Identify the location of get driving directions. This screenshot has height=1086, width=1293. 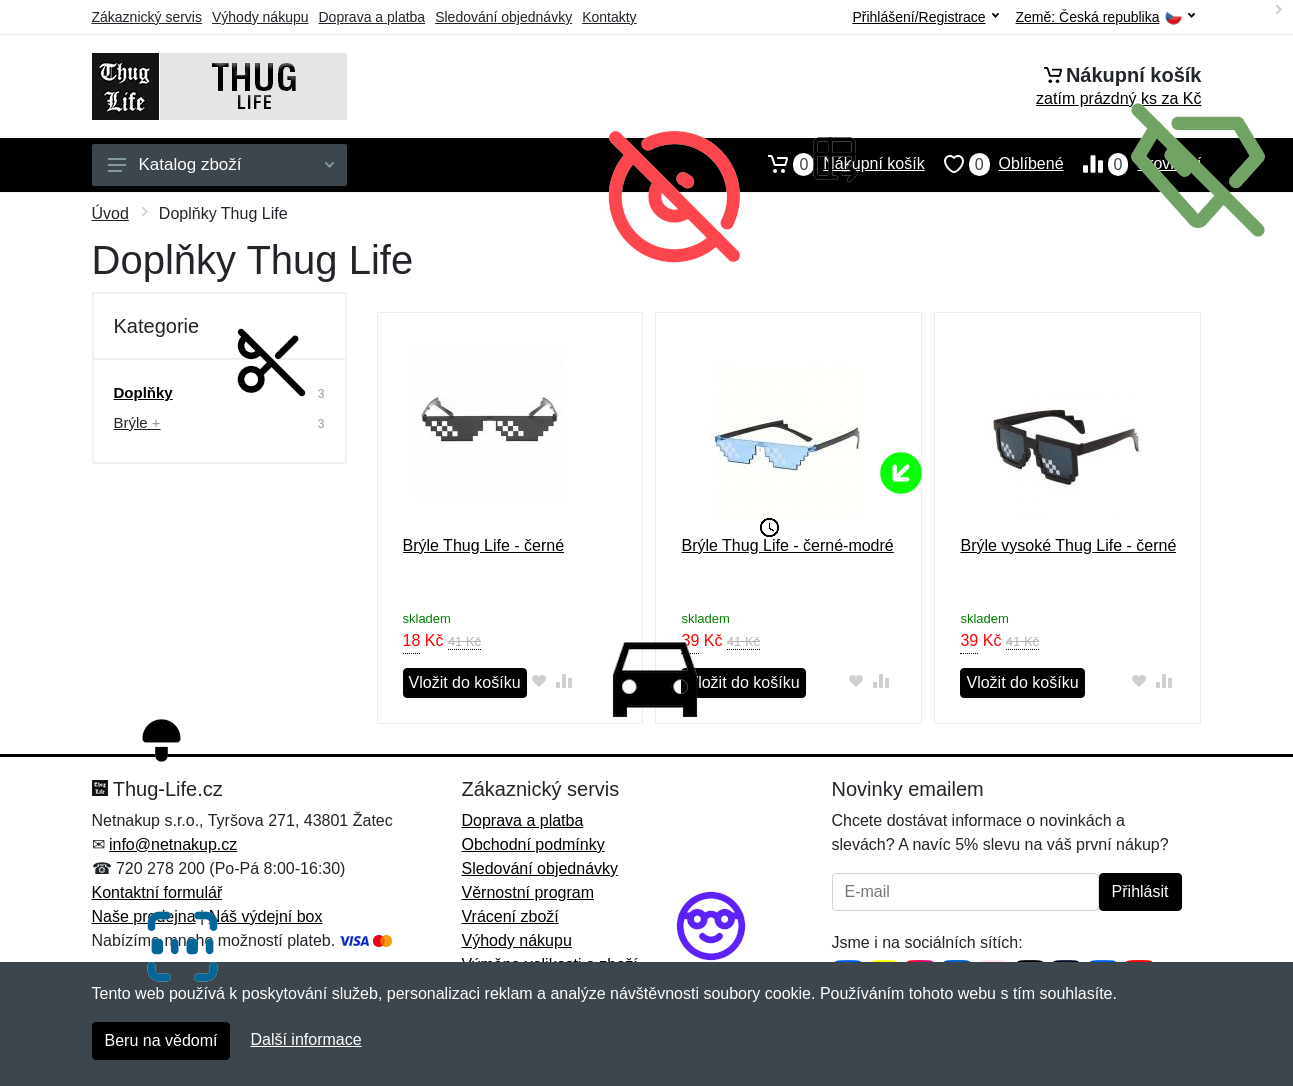
(655, 675).